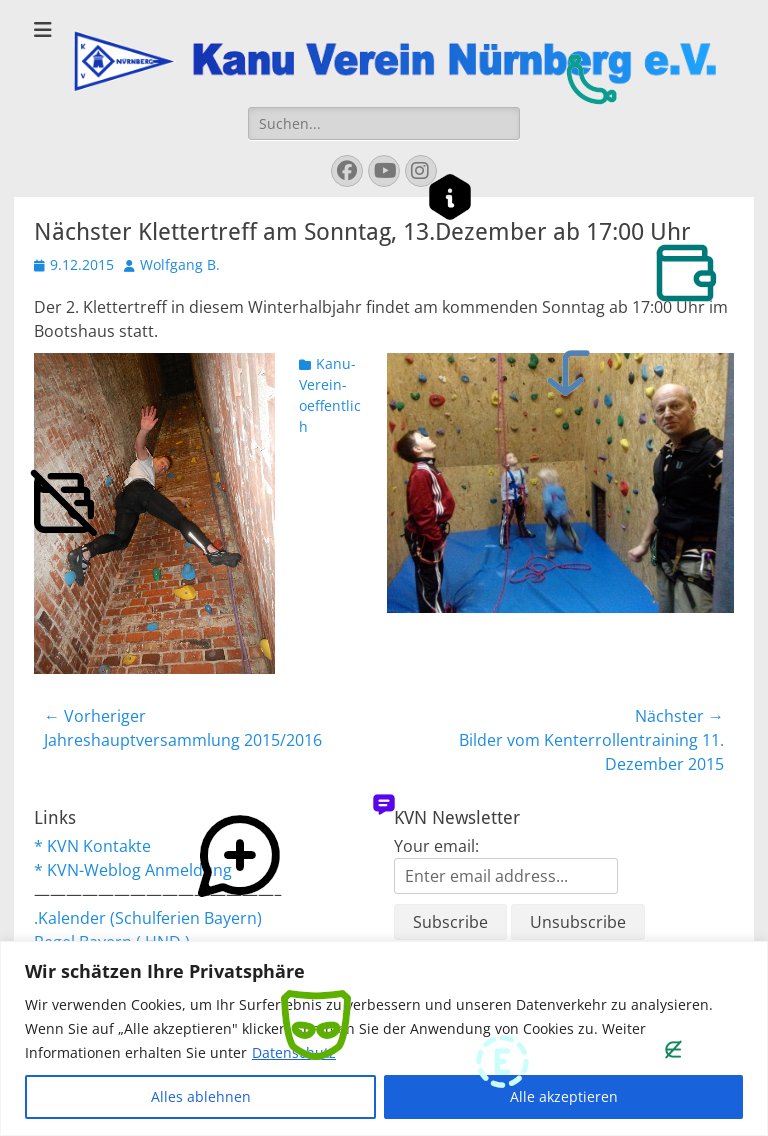  What do you see at coordinates (384, 804) in the screenshot?
I see `open messages or chat` at bounding box center [384, 804].